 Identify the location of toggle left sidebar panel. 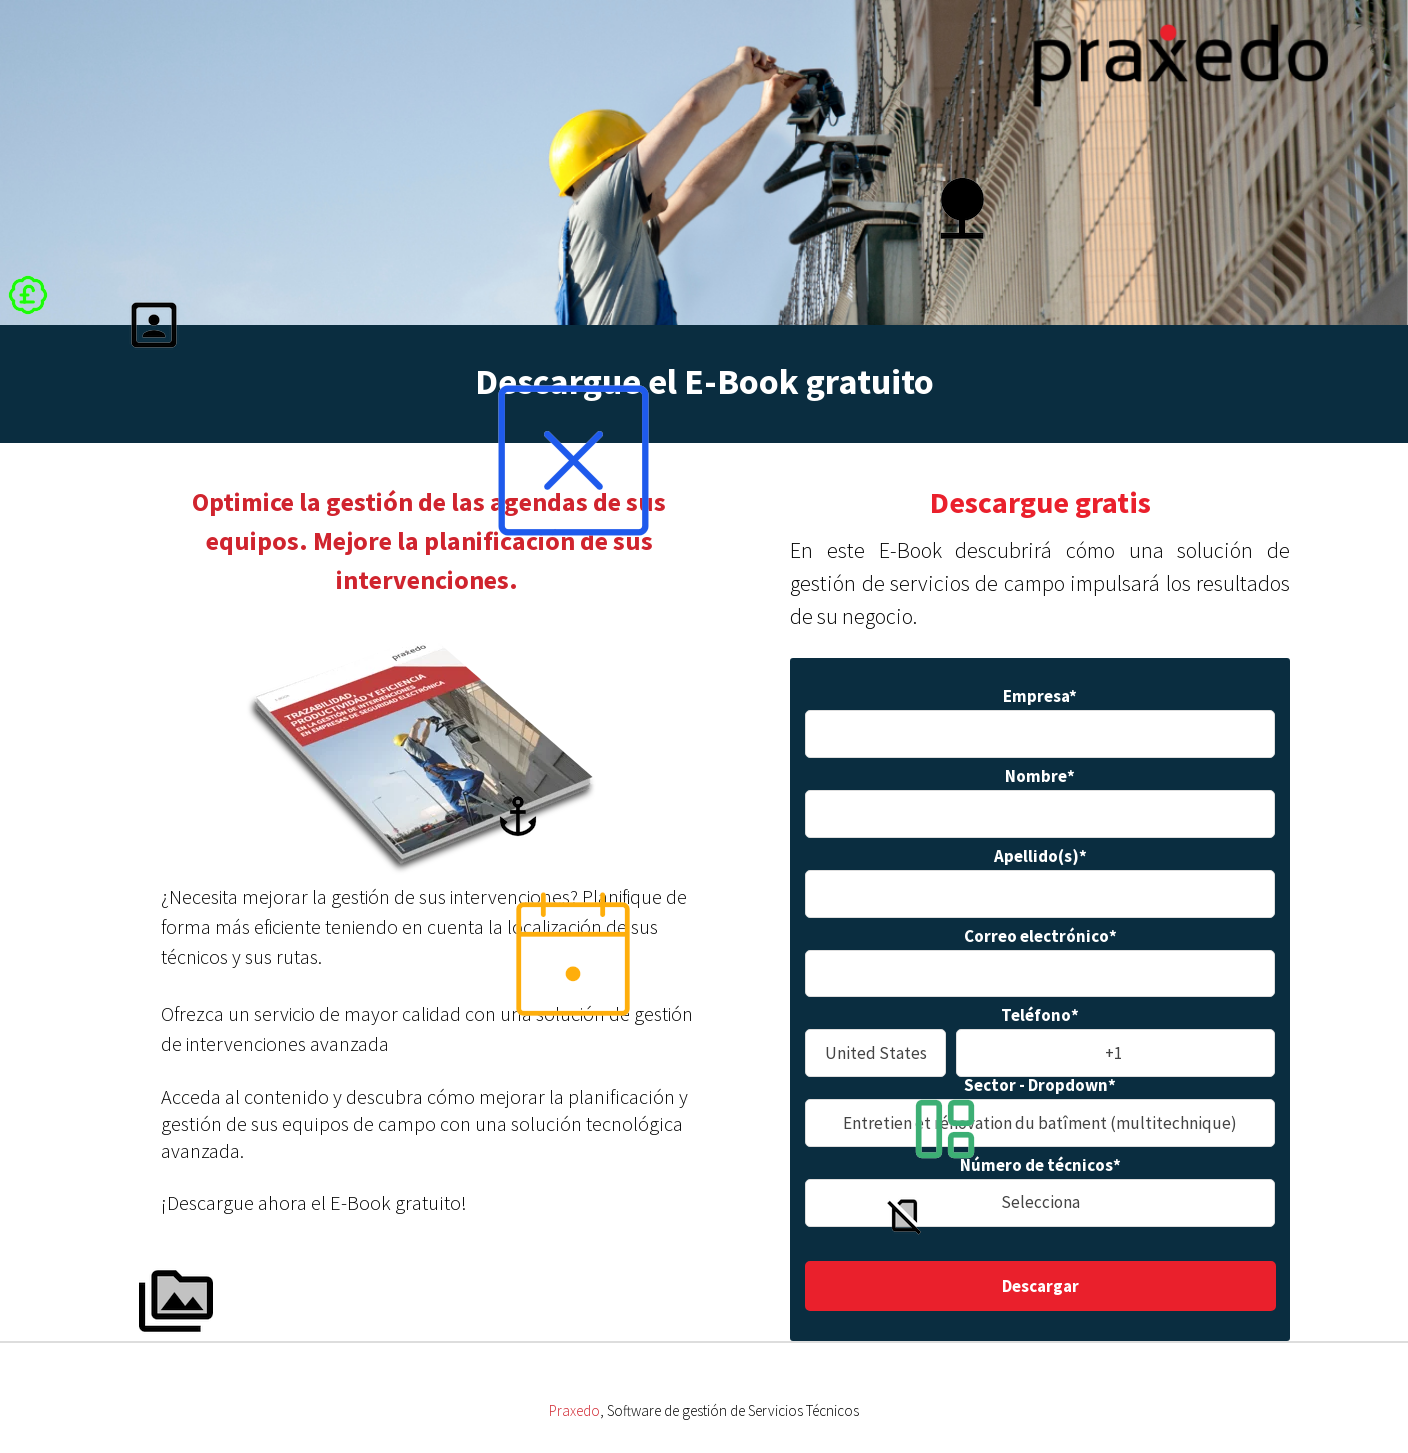
(945, 1129).